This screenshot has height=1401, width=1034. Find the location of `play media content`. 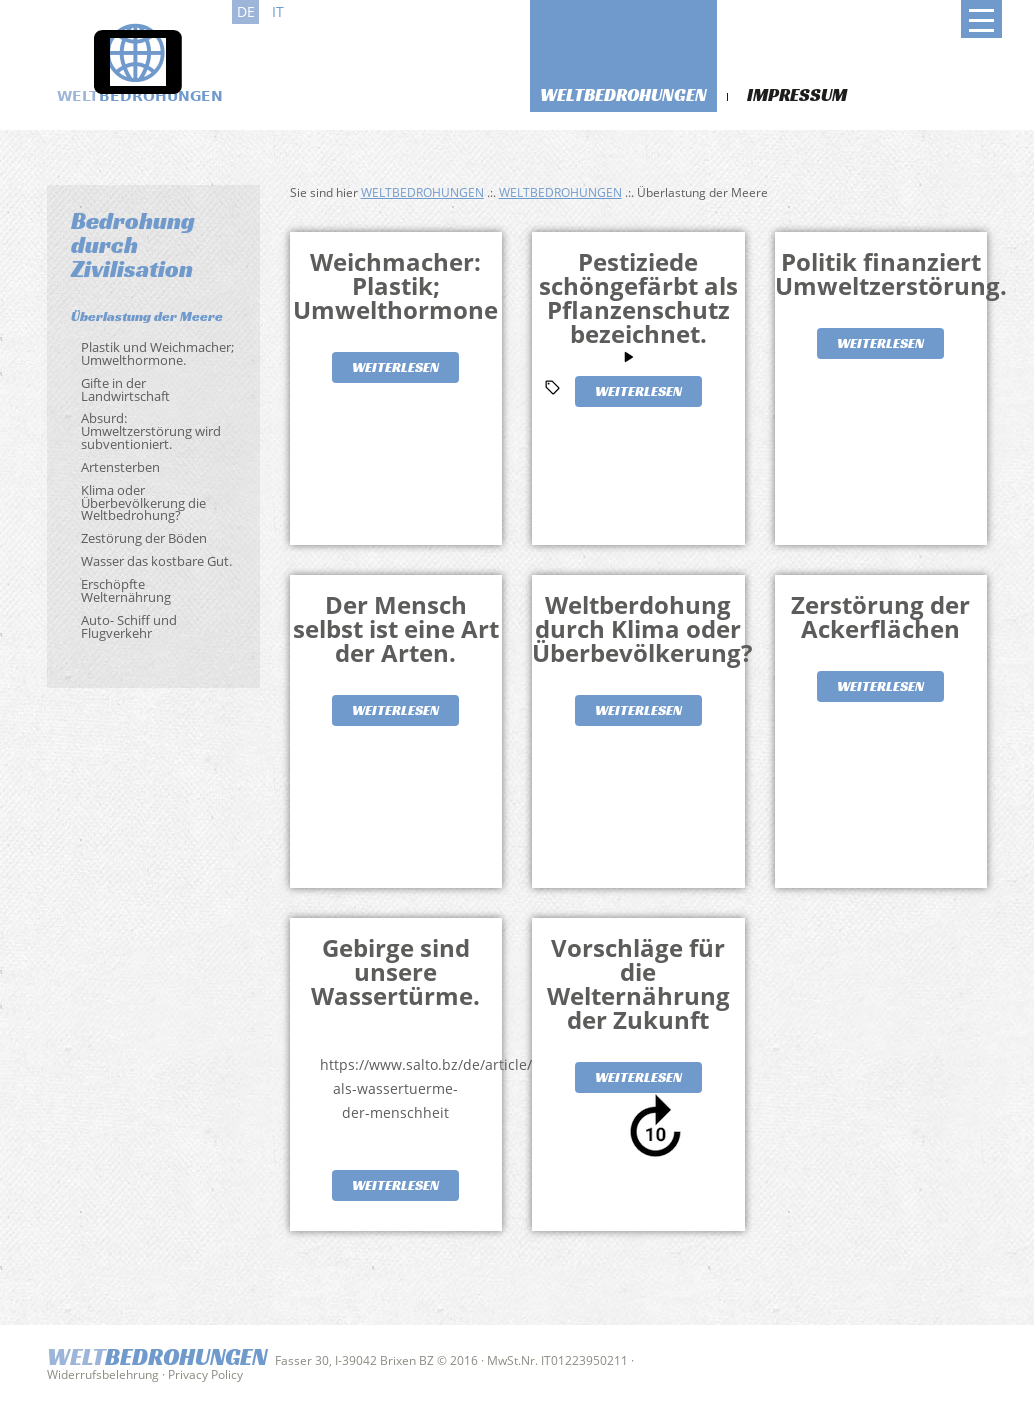

play media content is located at coordinates (628, 357).